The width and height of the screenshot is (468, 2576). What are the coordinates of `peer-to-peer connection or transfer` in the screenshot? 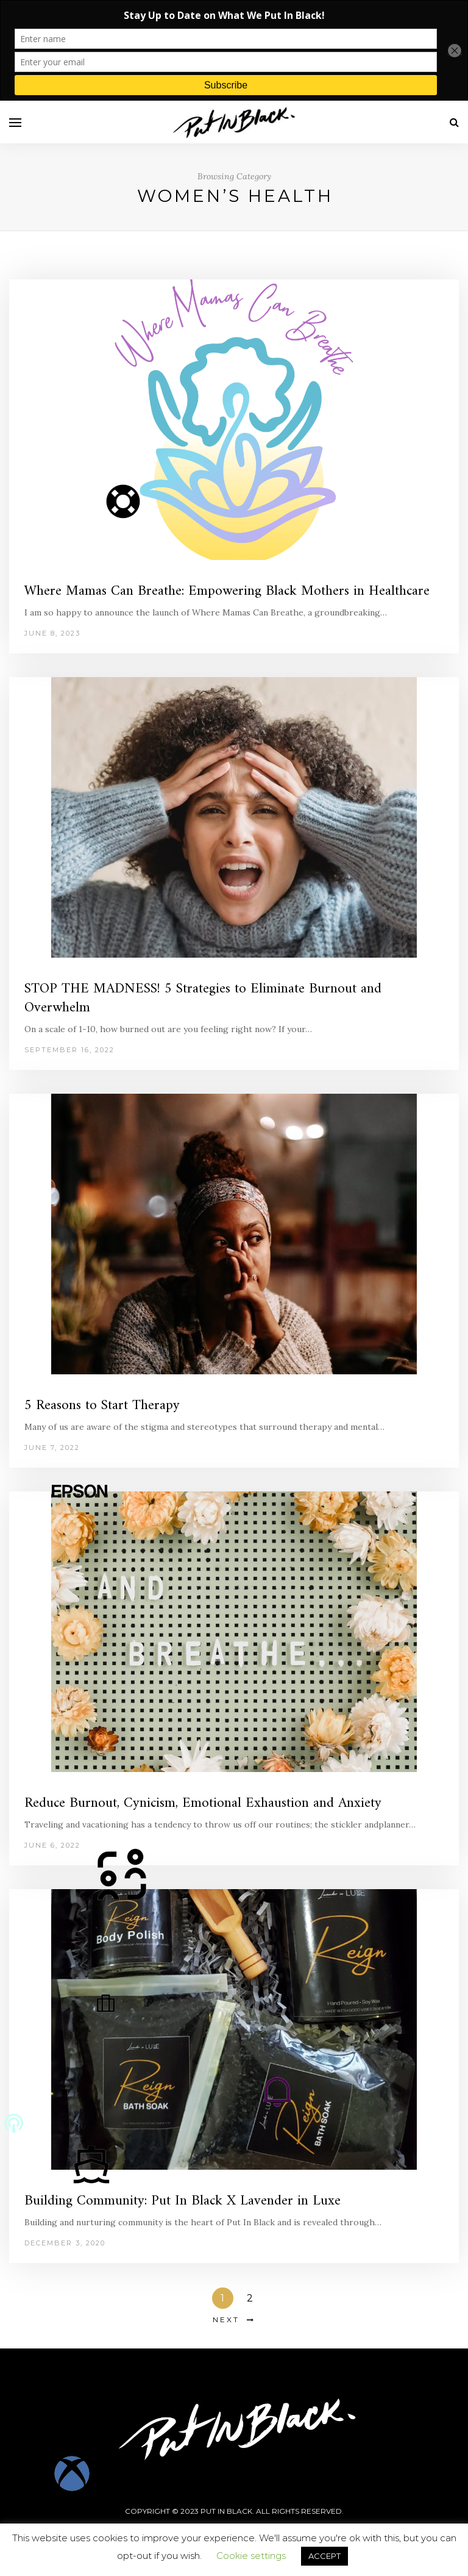 It's located at (122, 1876).